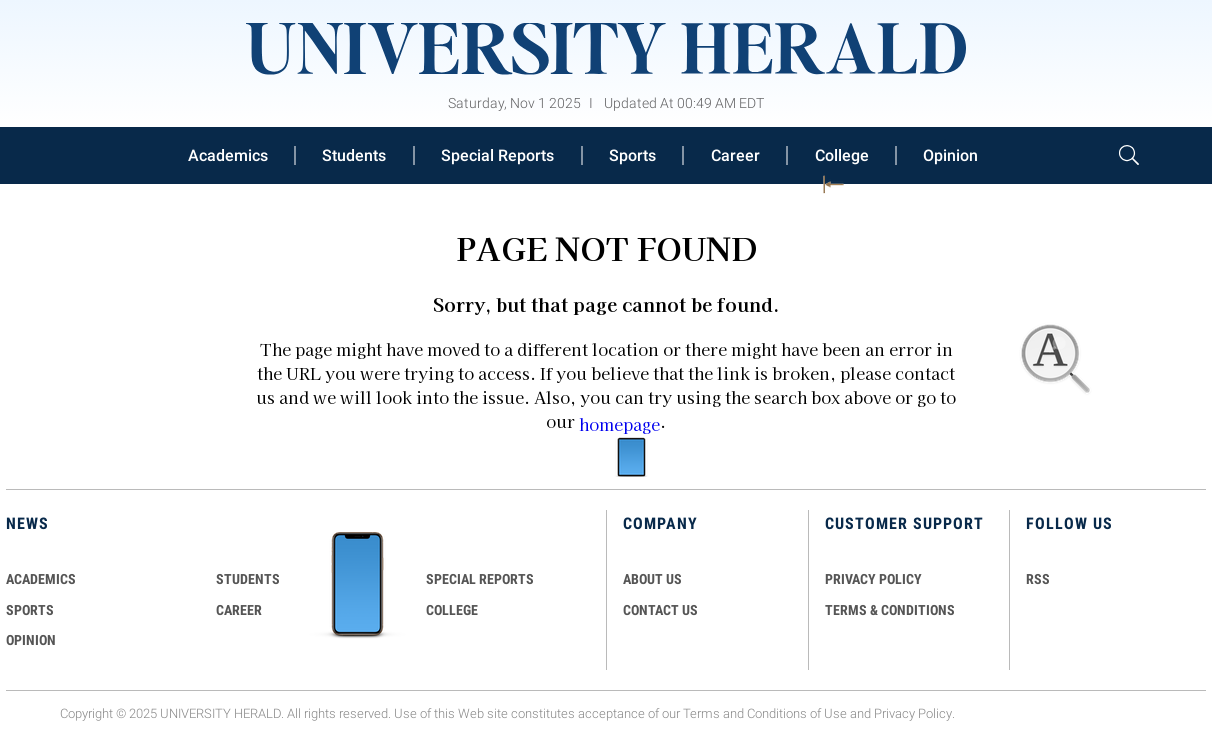  Describe the element at coordinates (631, 457) in the screenshot. I see `iPad Air device icon` at that location.